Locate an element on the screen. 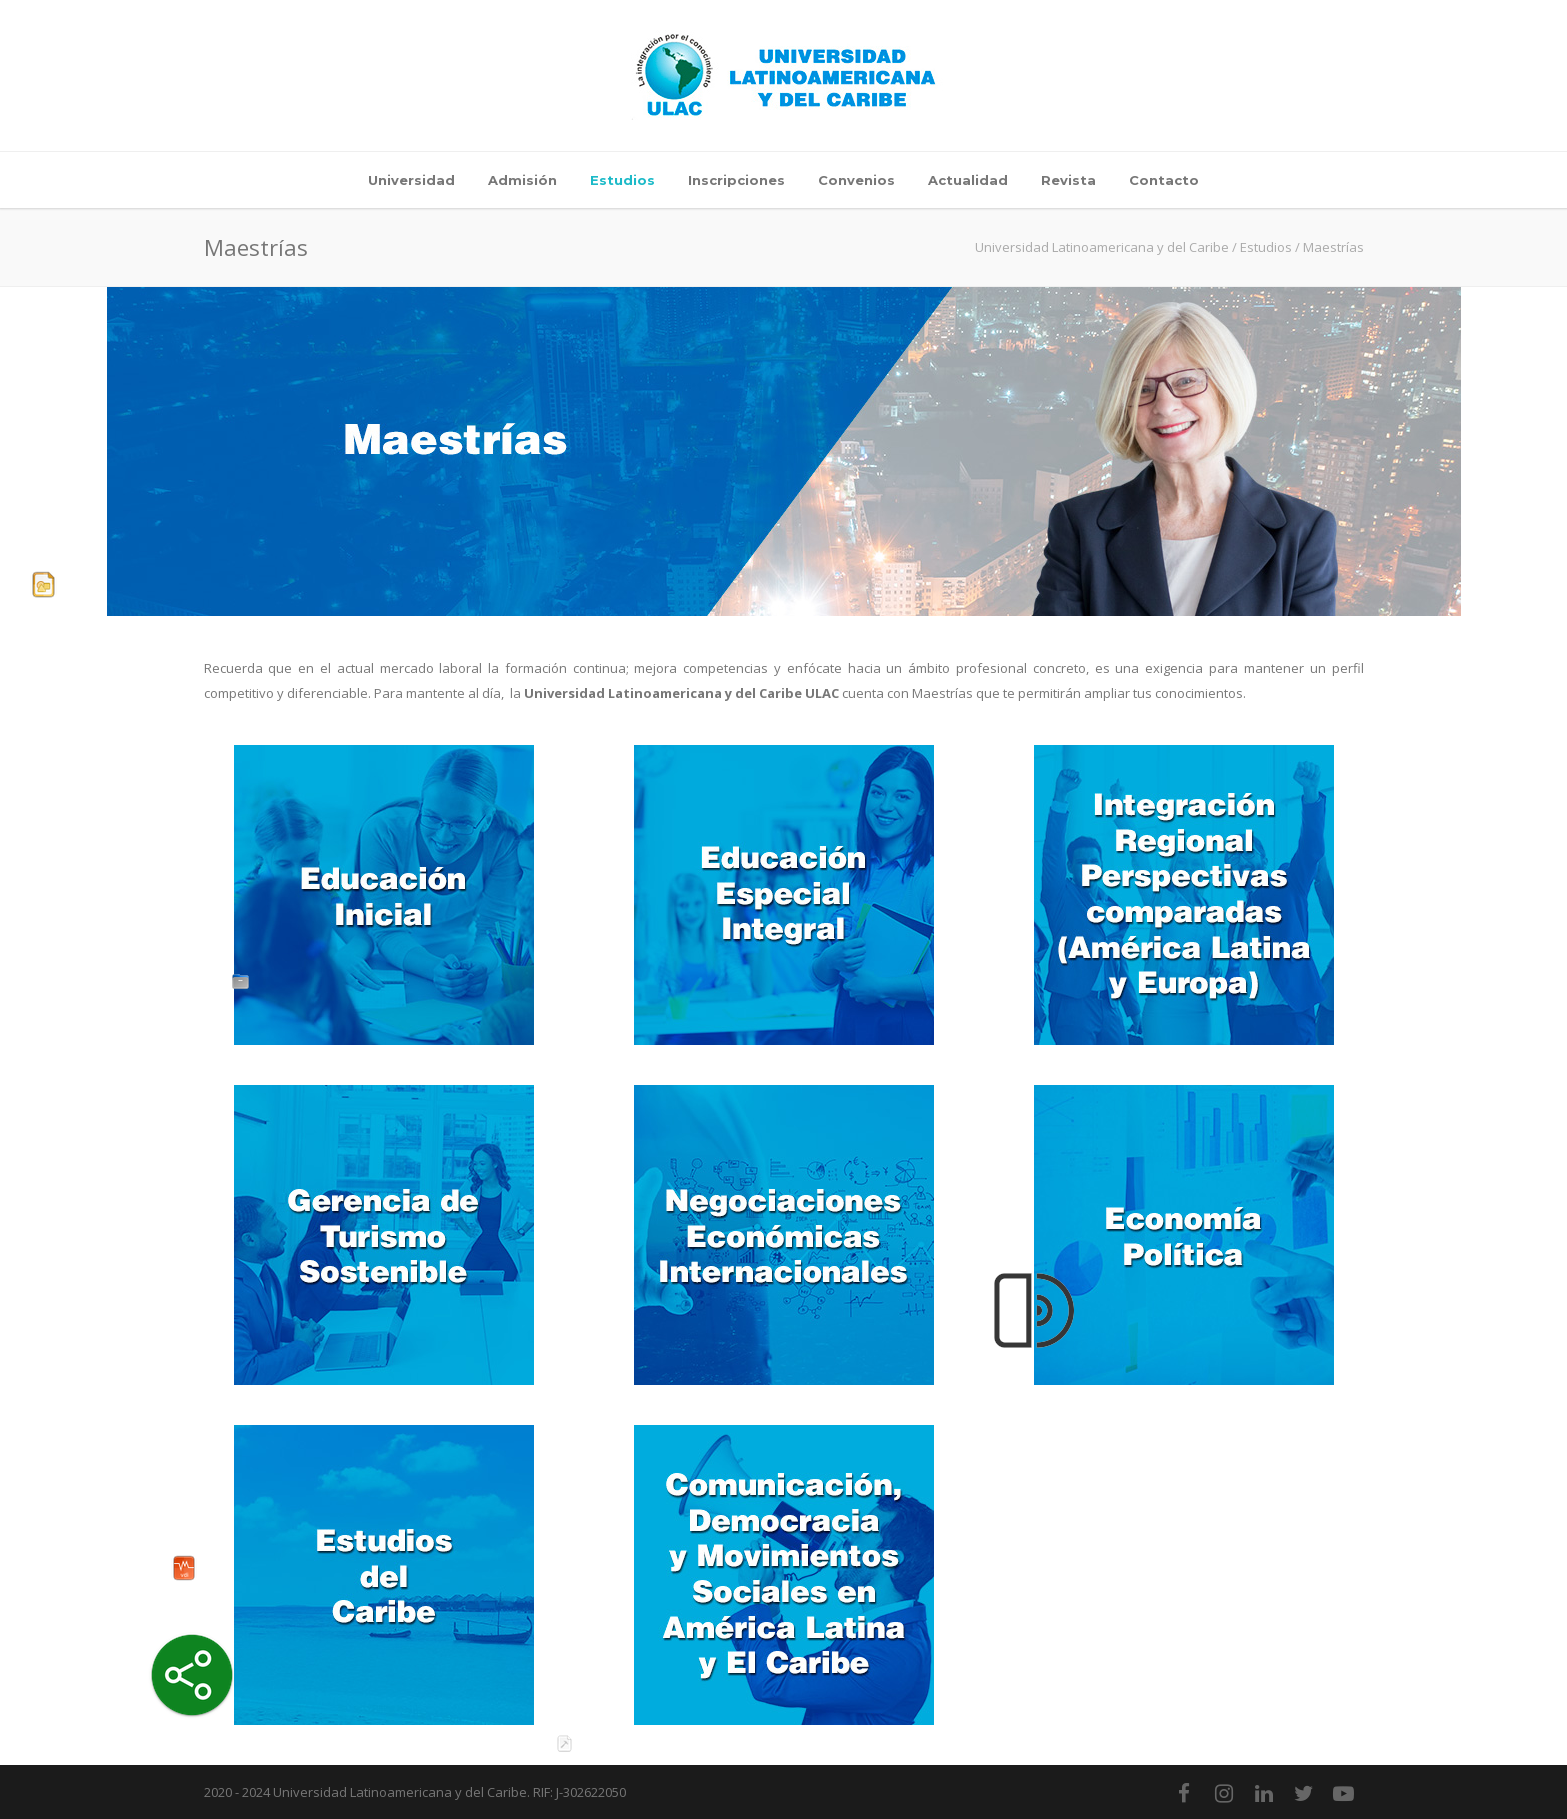 Image resolution: width=1567 pixels, height=1819 pixels. view unplayed albums in your music library is located at coordinates (1031, 1310).